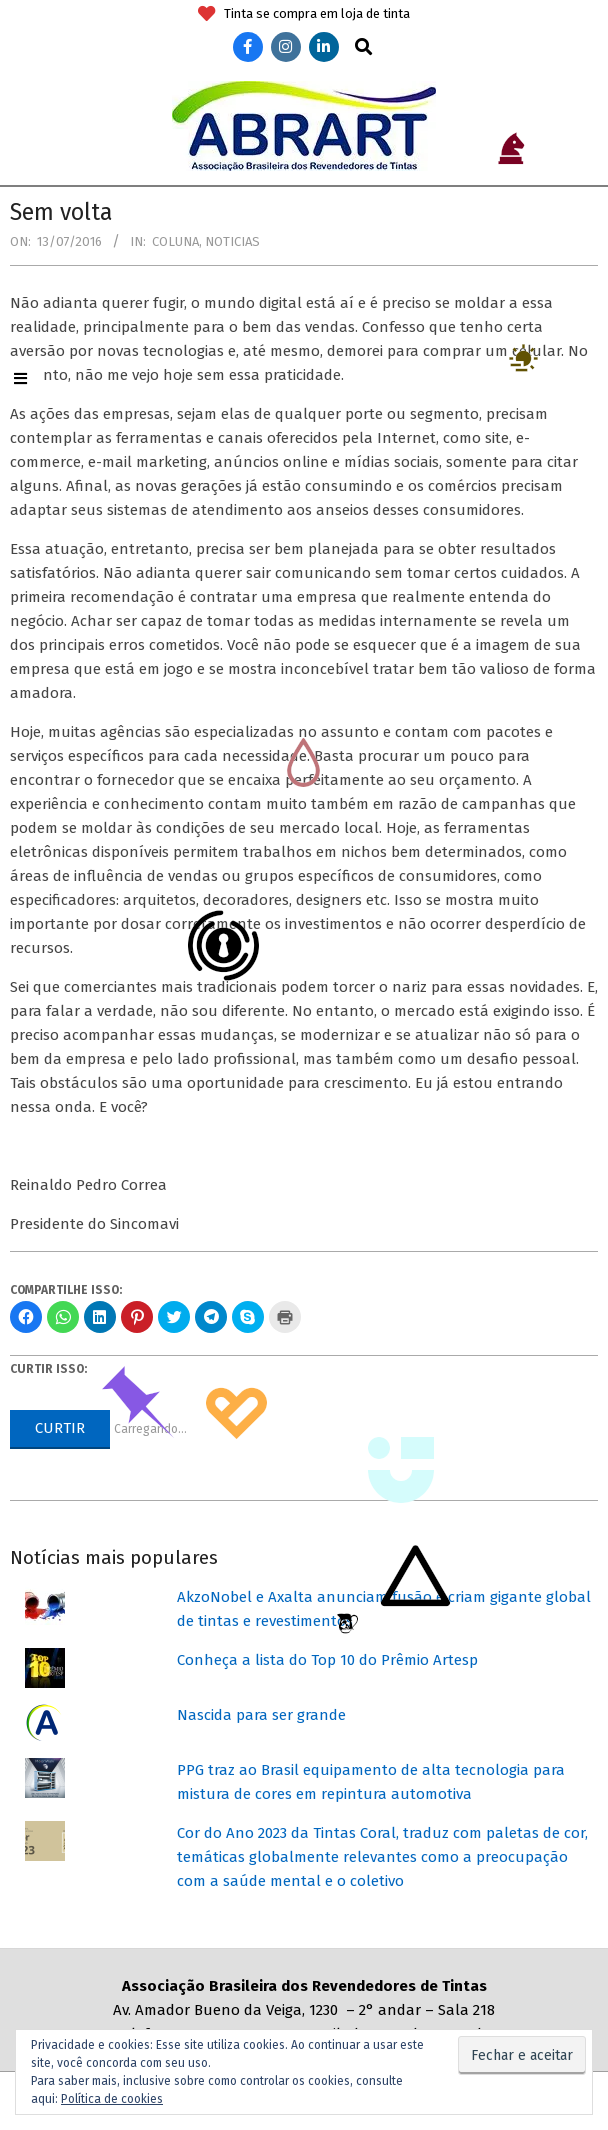 The height and width of the screenshot is (2130, 608). Describe the element at coordinates (415, 1576) in the screenshot. I see `draw or insert a triangle shape` at that location.